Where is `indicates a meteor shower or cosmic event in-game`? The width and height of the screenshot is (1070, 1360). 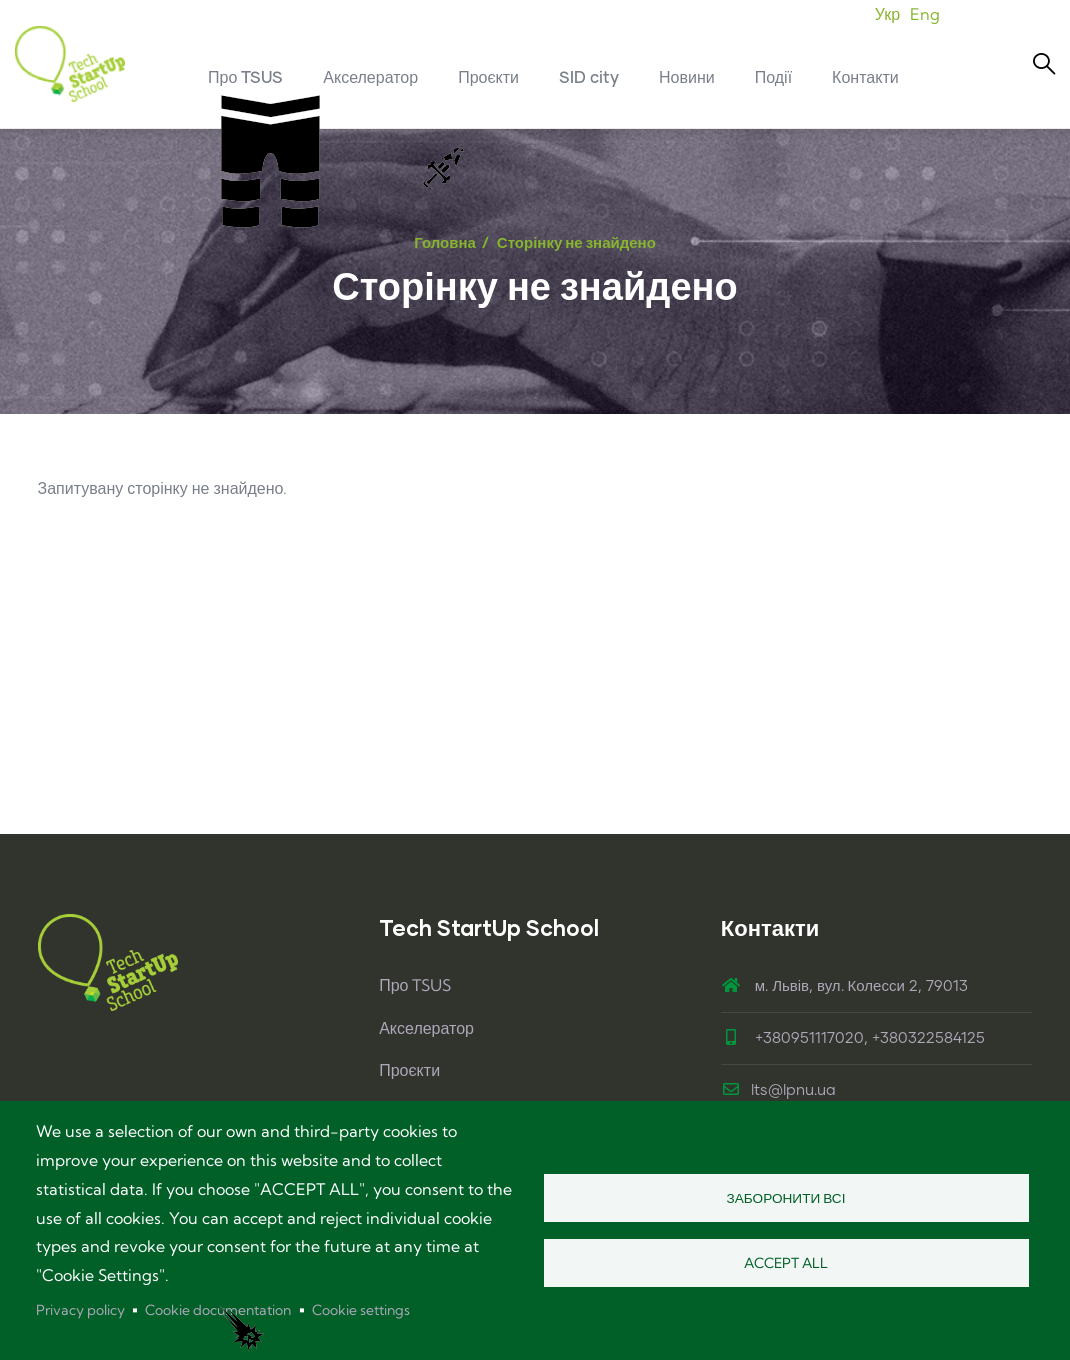 indicates a meteor shower or cosmic event in-game is located at coordinates (241, 1328).